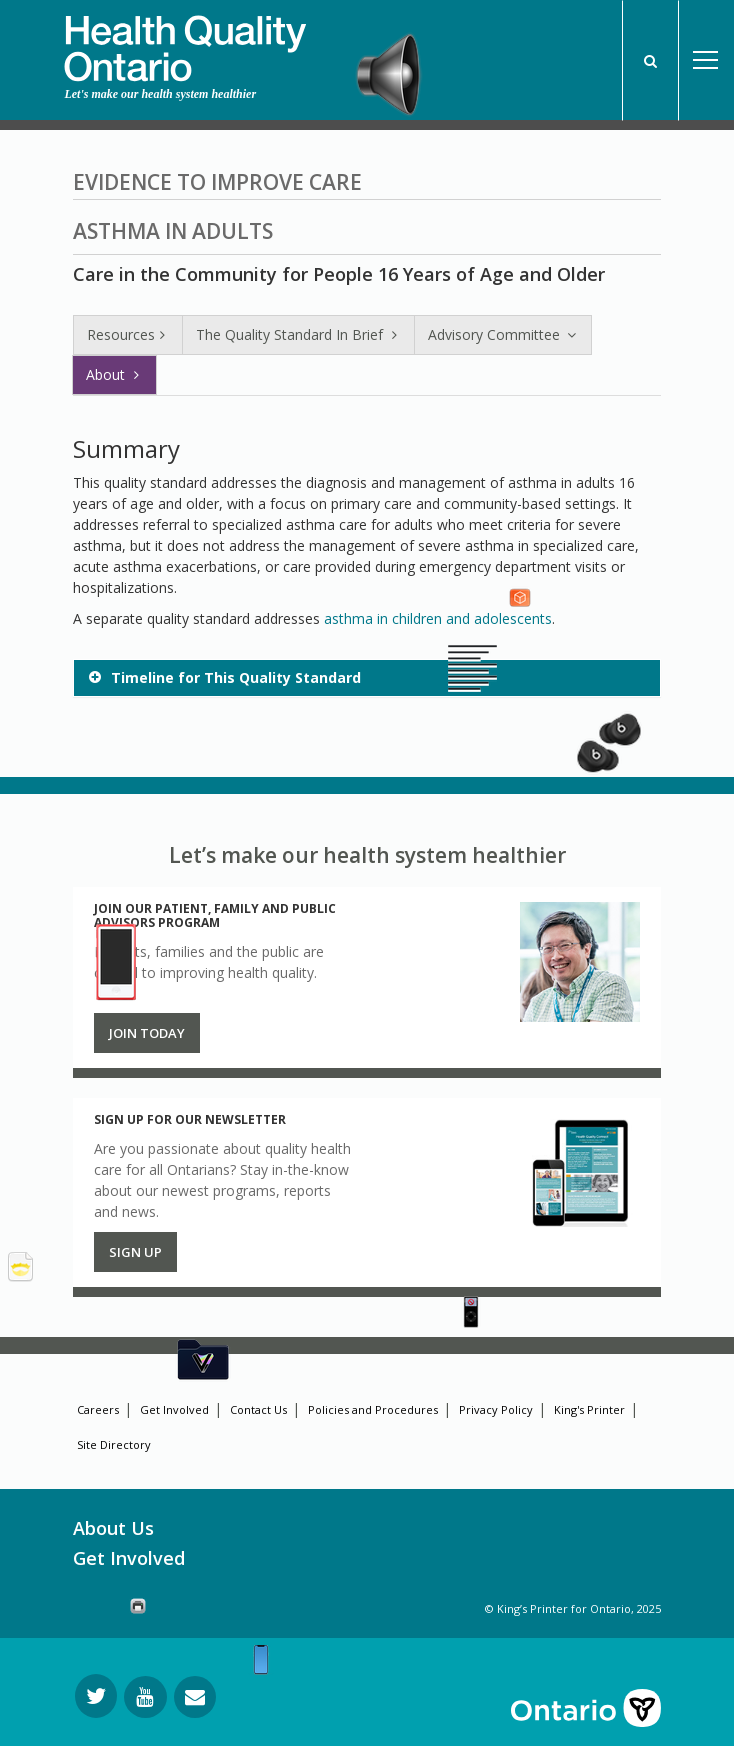  What do you see at coordinates (520, 597) in the screenshot?
I see `an ascii stl 3d model file` at bounding box center [520, 597].